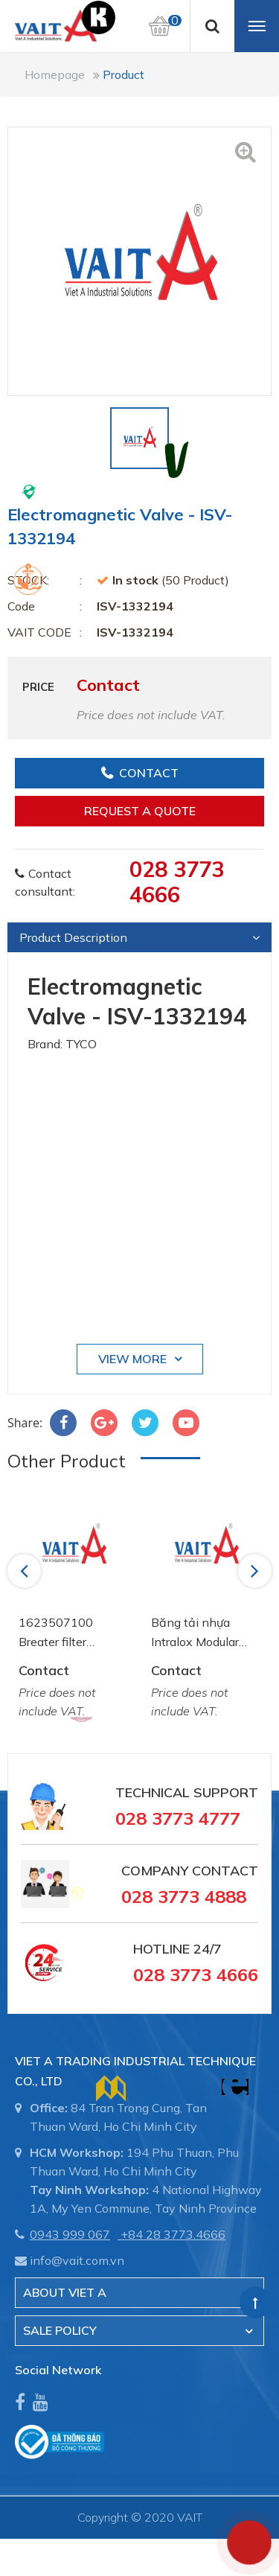 The image size is (279, 2576). What do you see at coordinates (77, 1893) in the screenshot?
I see `open ecosia search engine` at bounding box center [77, 1893].